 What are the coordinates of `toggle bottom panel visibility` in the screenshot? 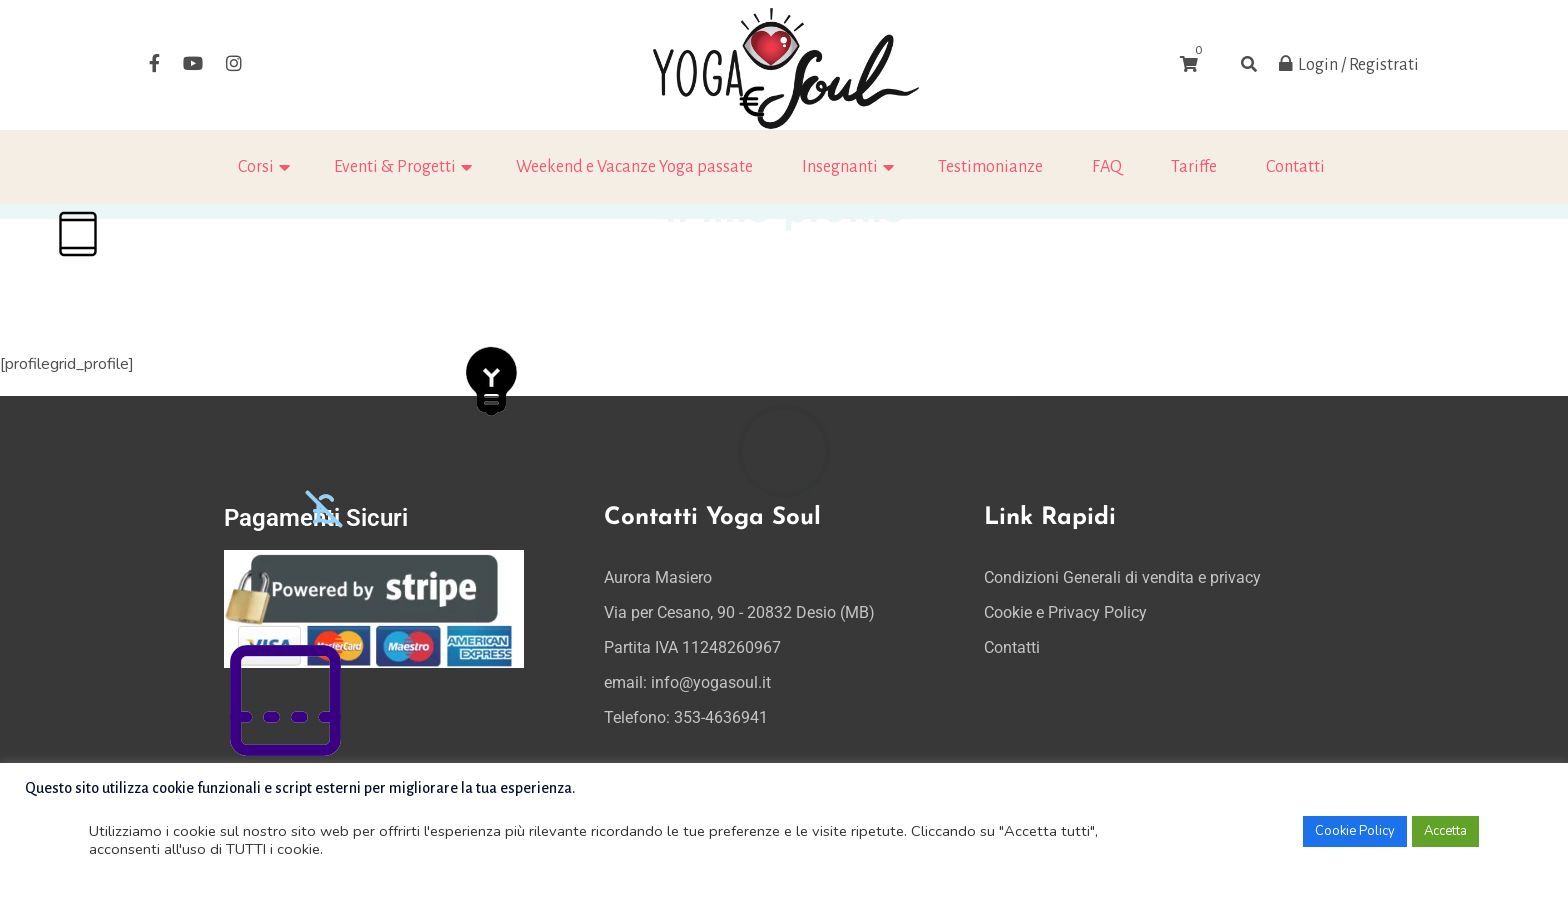 It's located at (285, 700).